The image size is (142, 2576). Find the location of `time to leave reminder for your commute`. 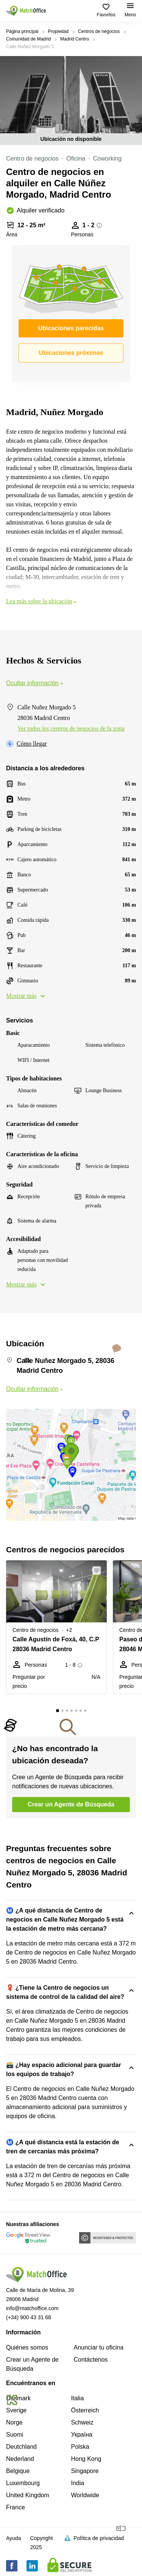

time to leave reminder for your commute is located at coordinates (27, 1360).